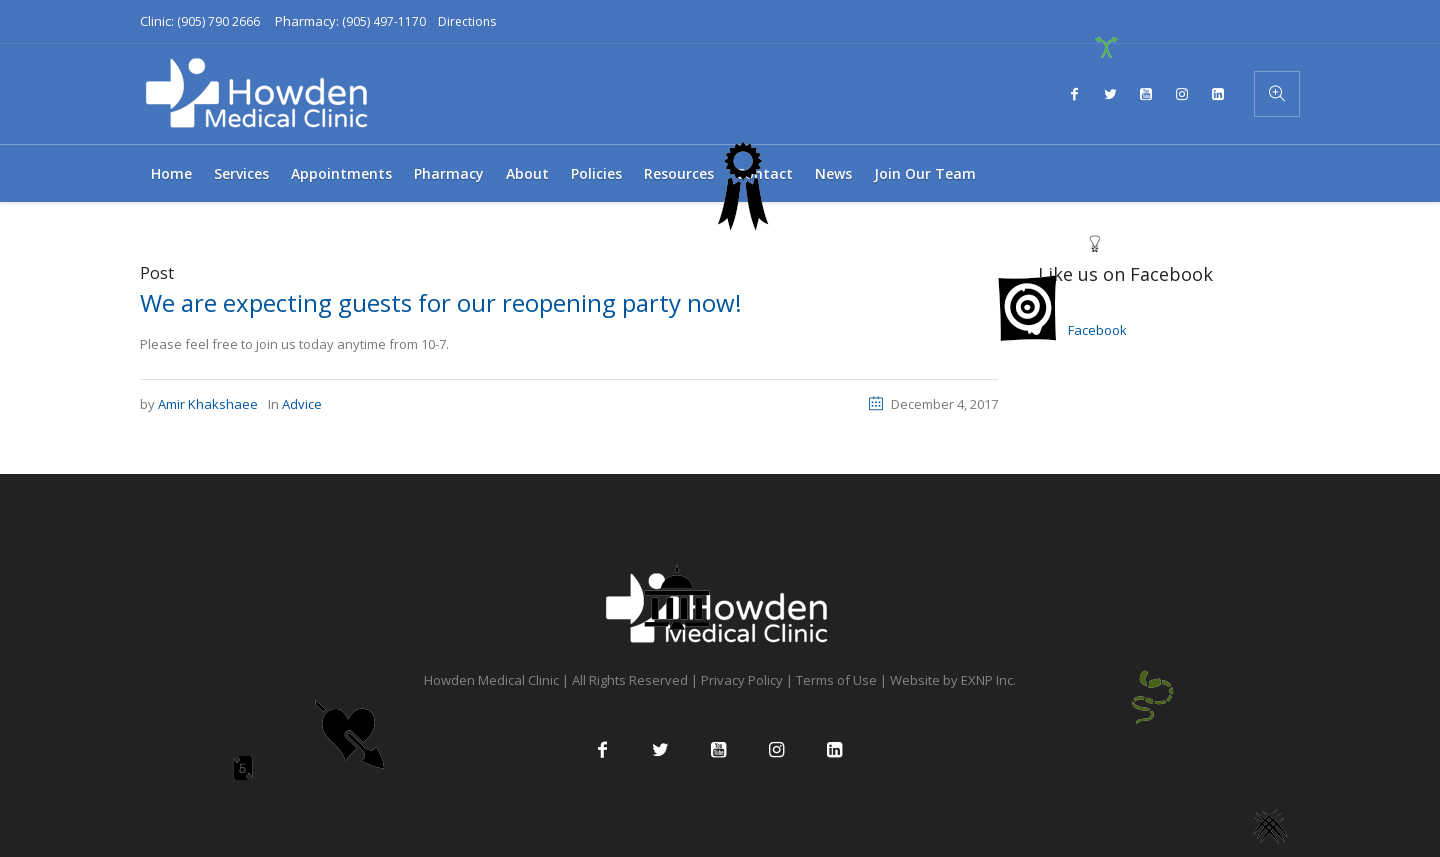 This screenshot has height=857, width=1440. What do you see at coordinates (1095, 244) in the screenshot?
I see `browse jewelry or accessories` at bounding box center [1095, 244].